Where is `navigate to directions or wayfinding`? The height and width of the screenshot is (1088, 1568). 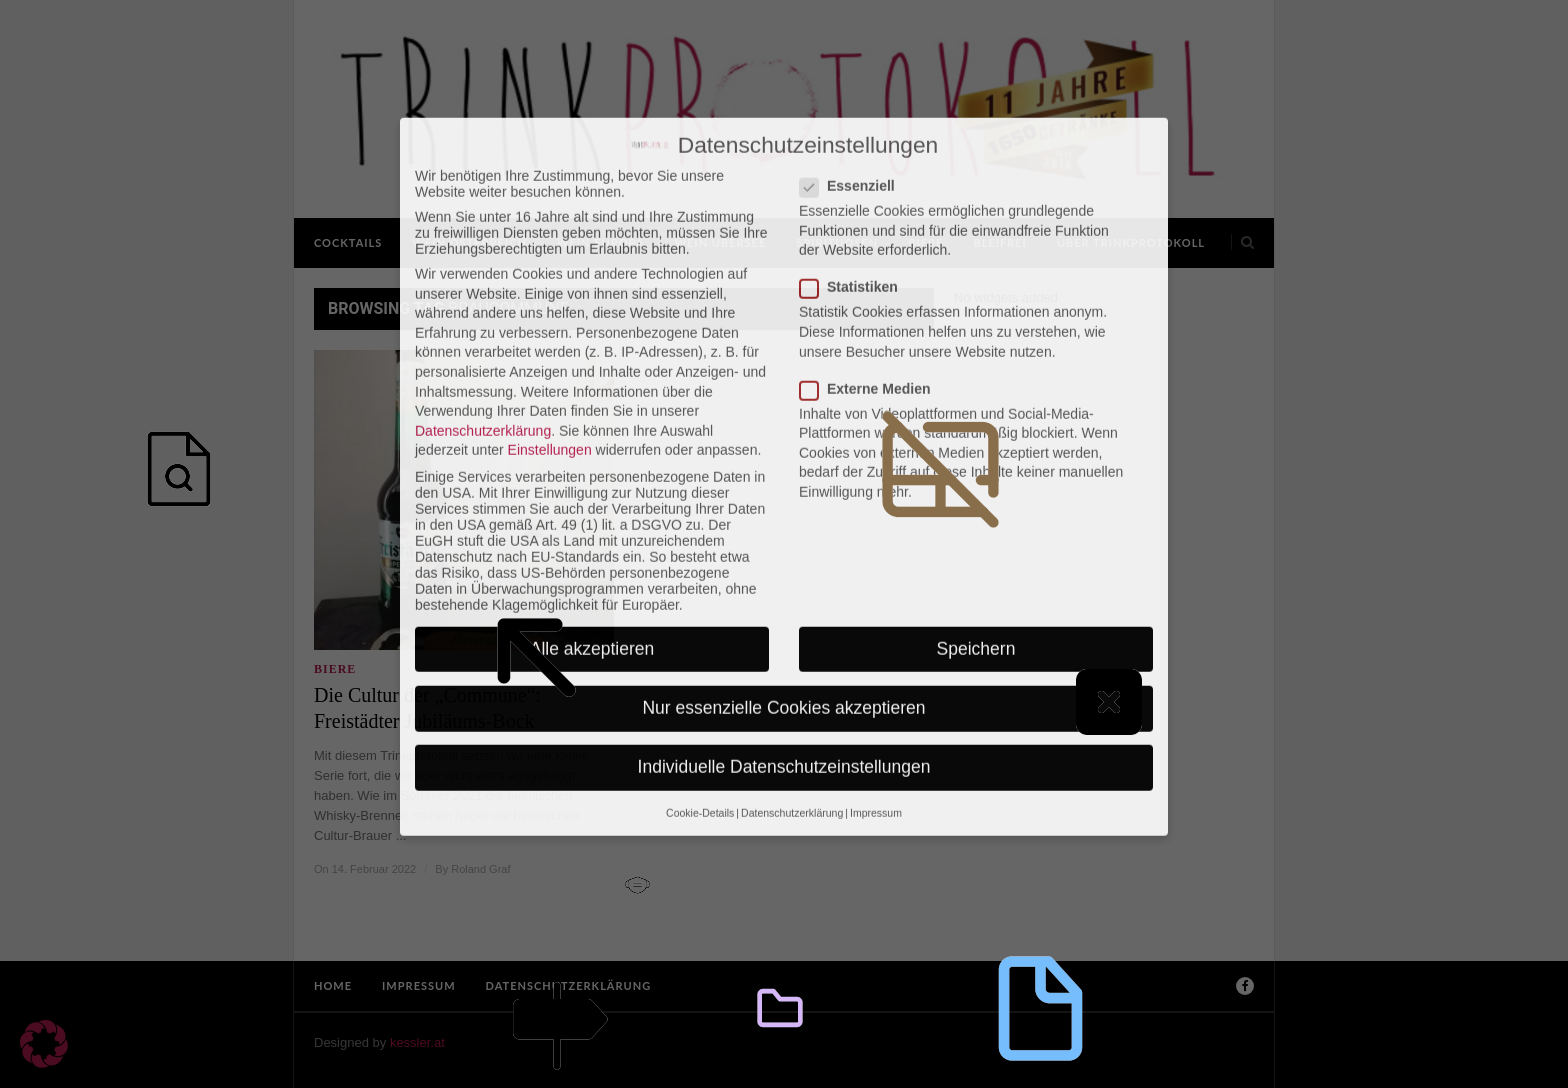
navigate to directions or wayfinding is located at coordinates (557, 1026).